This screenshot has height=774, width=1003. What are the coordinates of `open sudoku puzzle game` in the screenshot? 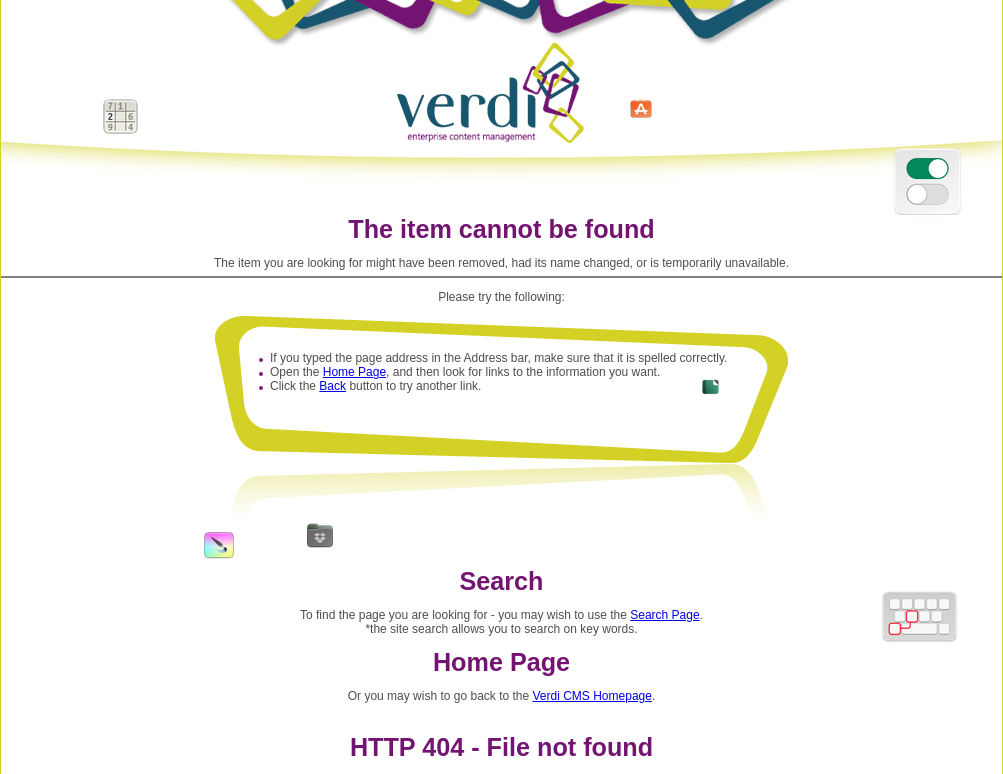 It's located at (120, 116).